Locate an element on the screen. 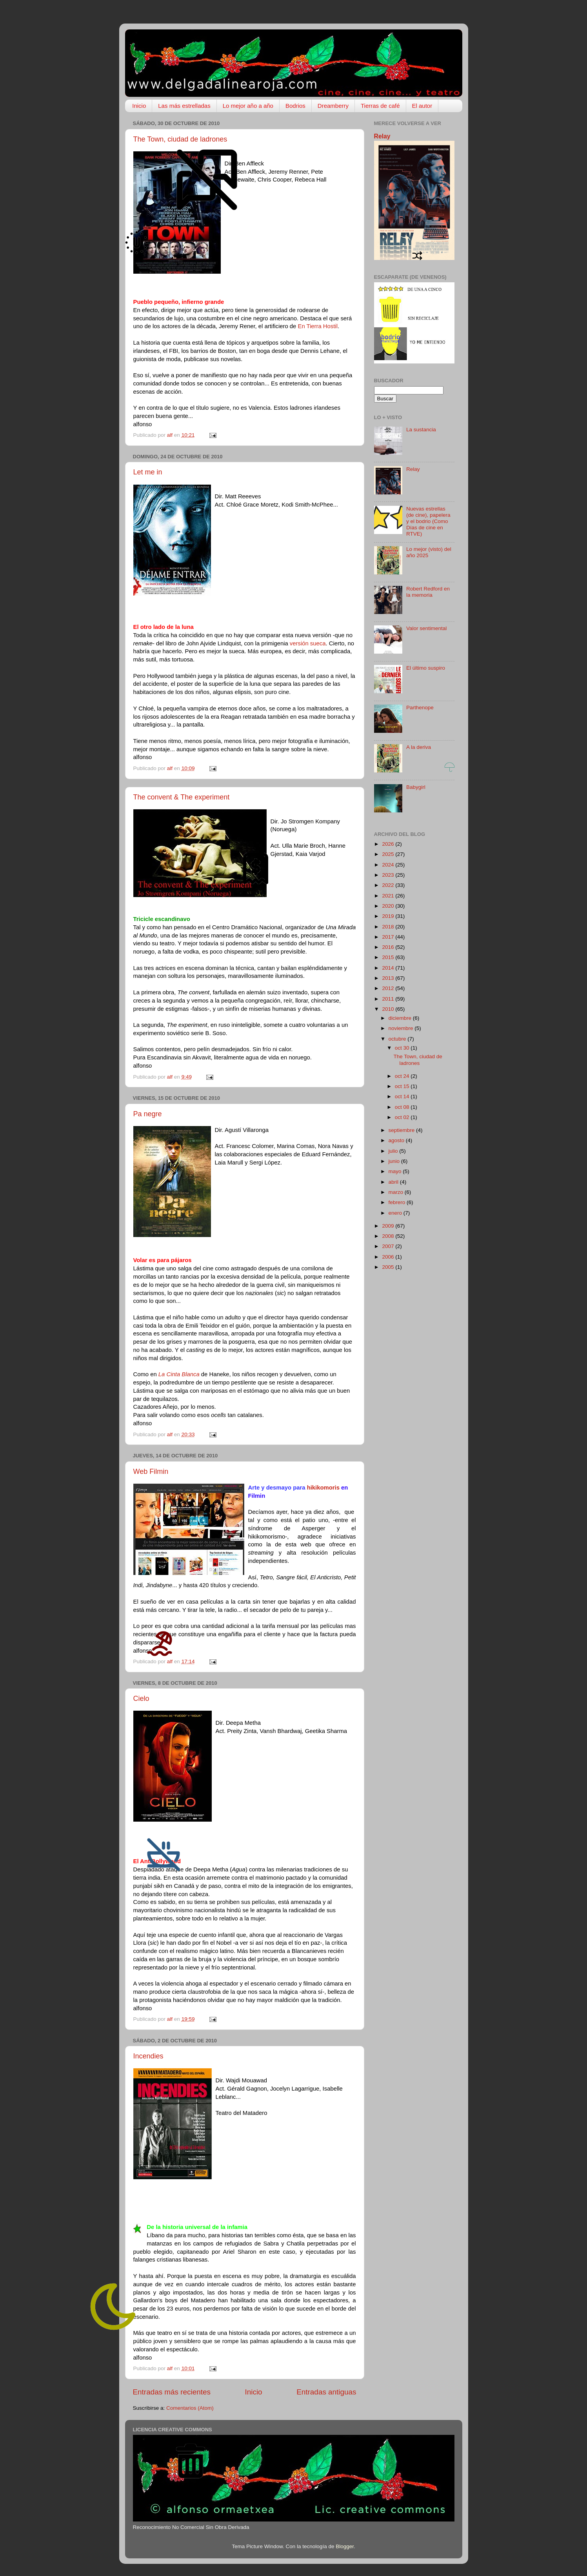 This screenshot has width=587, height=2576. toggle dark mode is located at coordinates (114, 2307).